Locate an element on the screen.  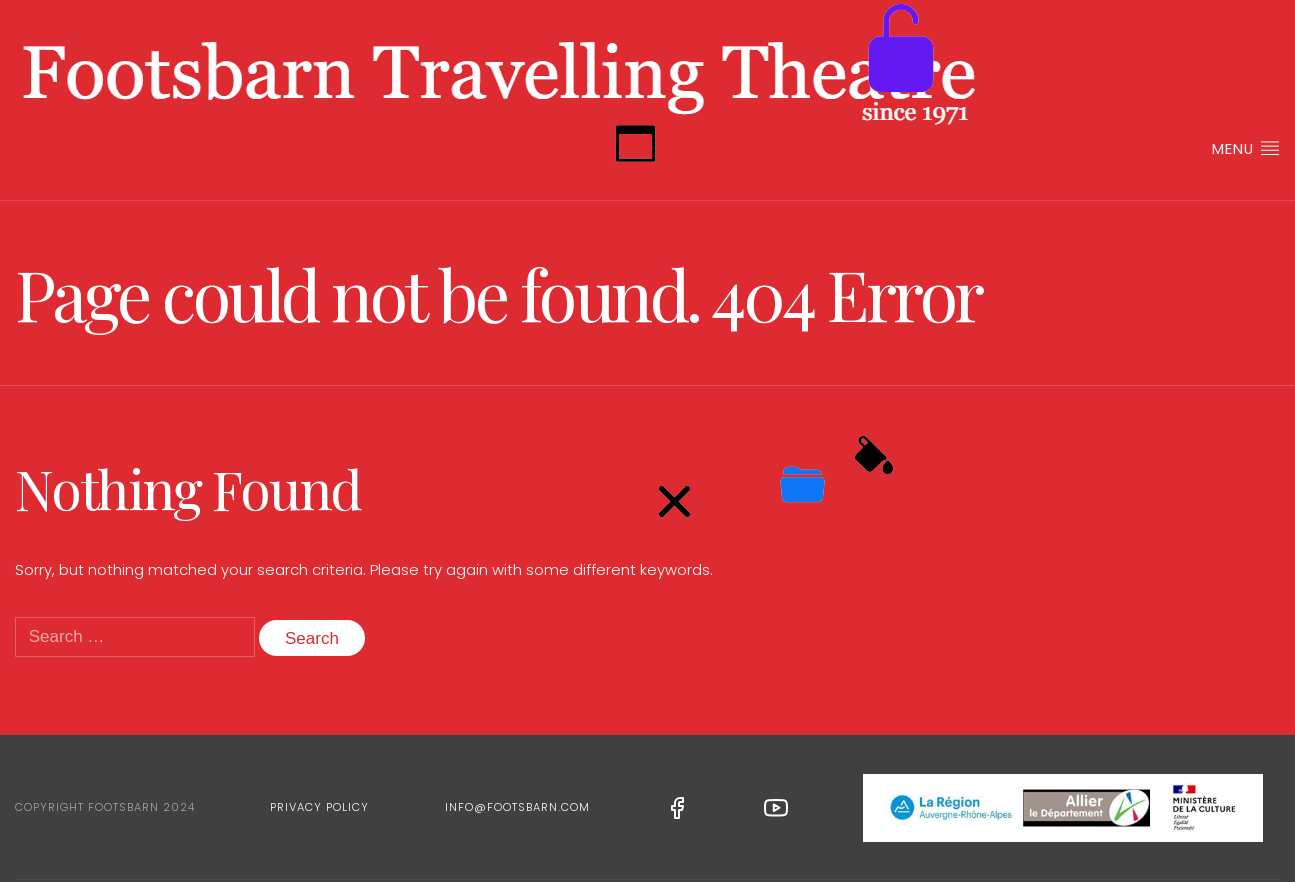
unlock or access secured content is located at coordinates (901, 48).